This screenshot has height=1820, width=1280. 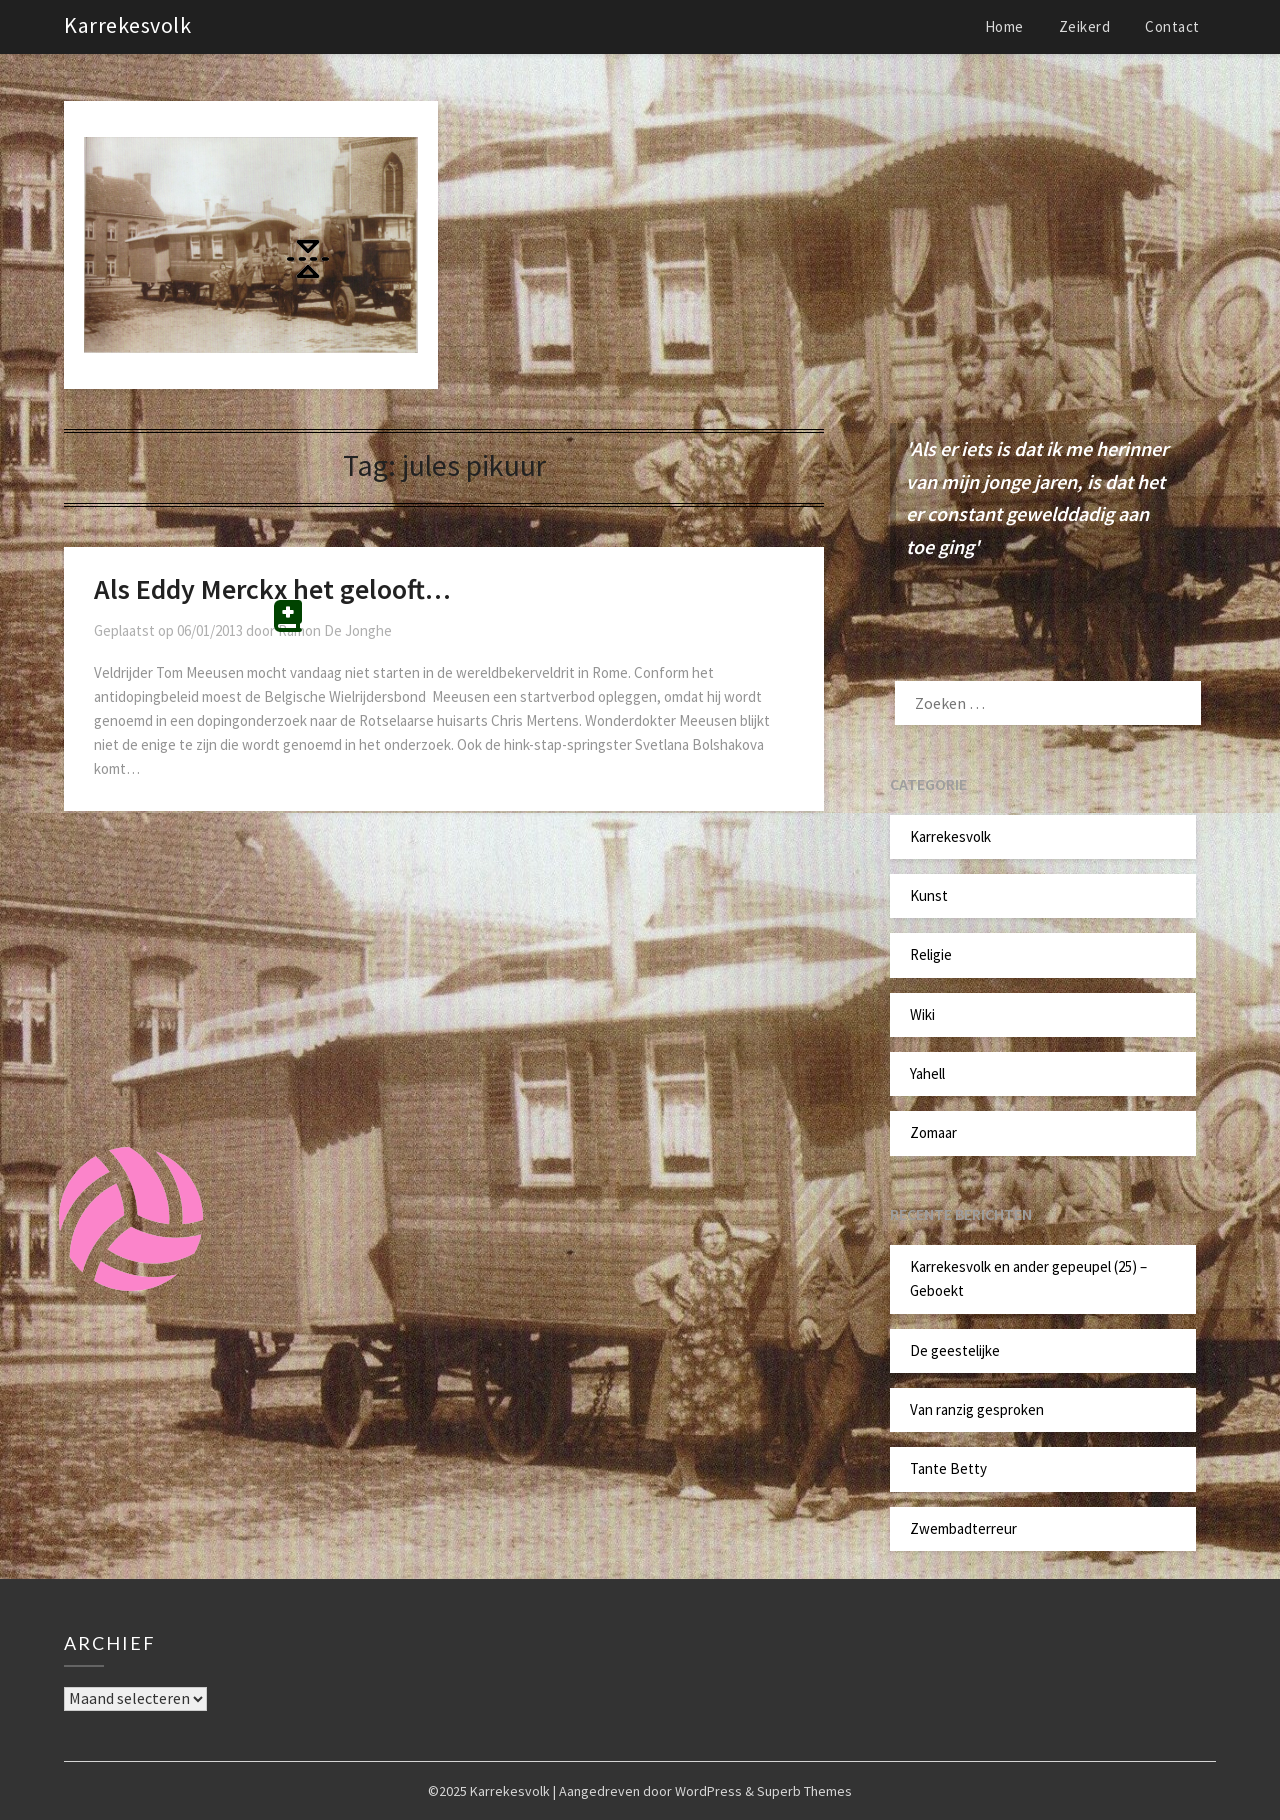 I want to click on access medical records or health information, so click(x=288, y=616).